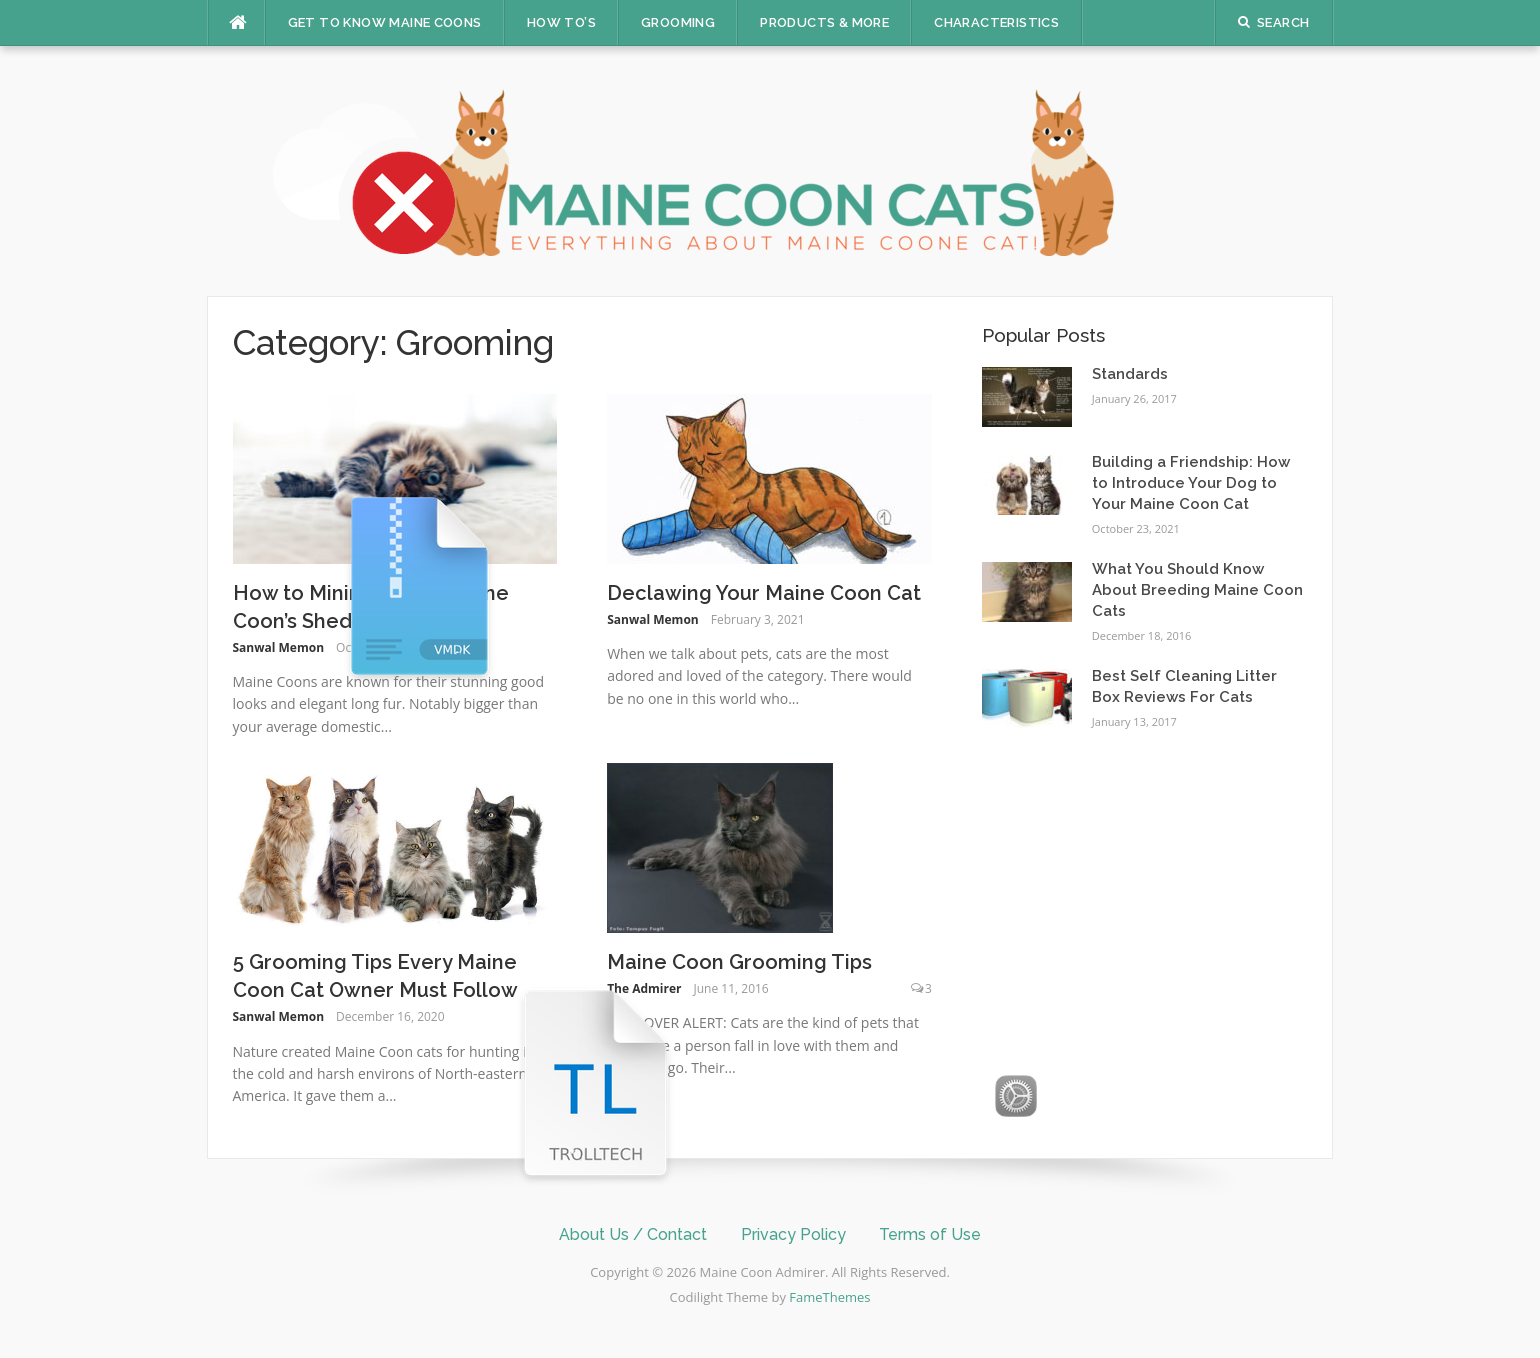 The image size is (1540, 1358). What do you see at coordinates (364, 163) in the screenshot?
I see `OneDrive sync error or cloud connection failure` at bounding box center [364, 163].